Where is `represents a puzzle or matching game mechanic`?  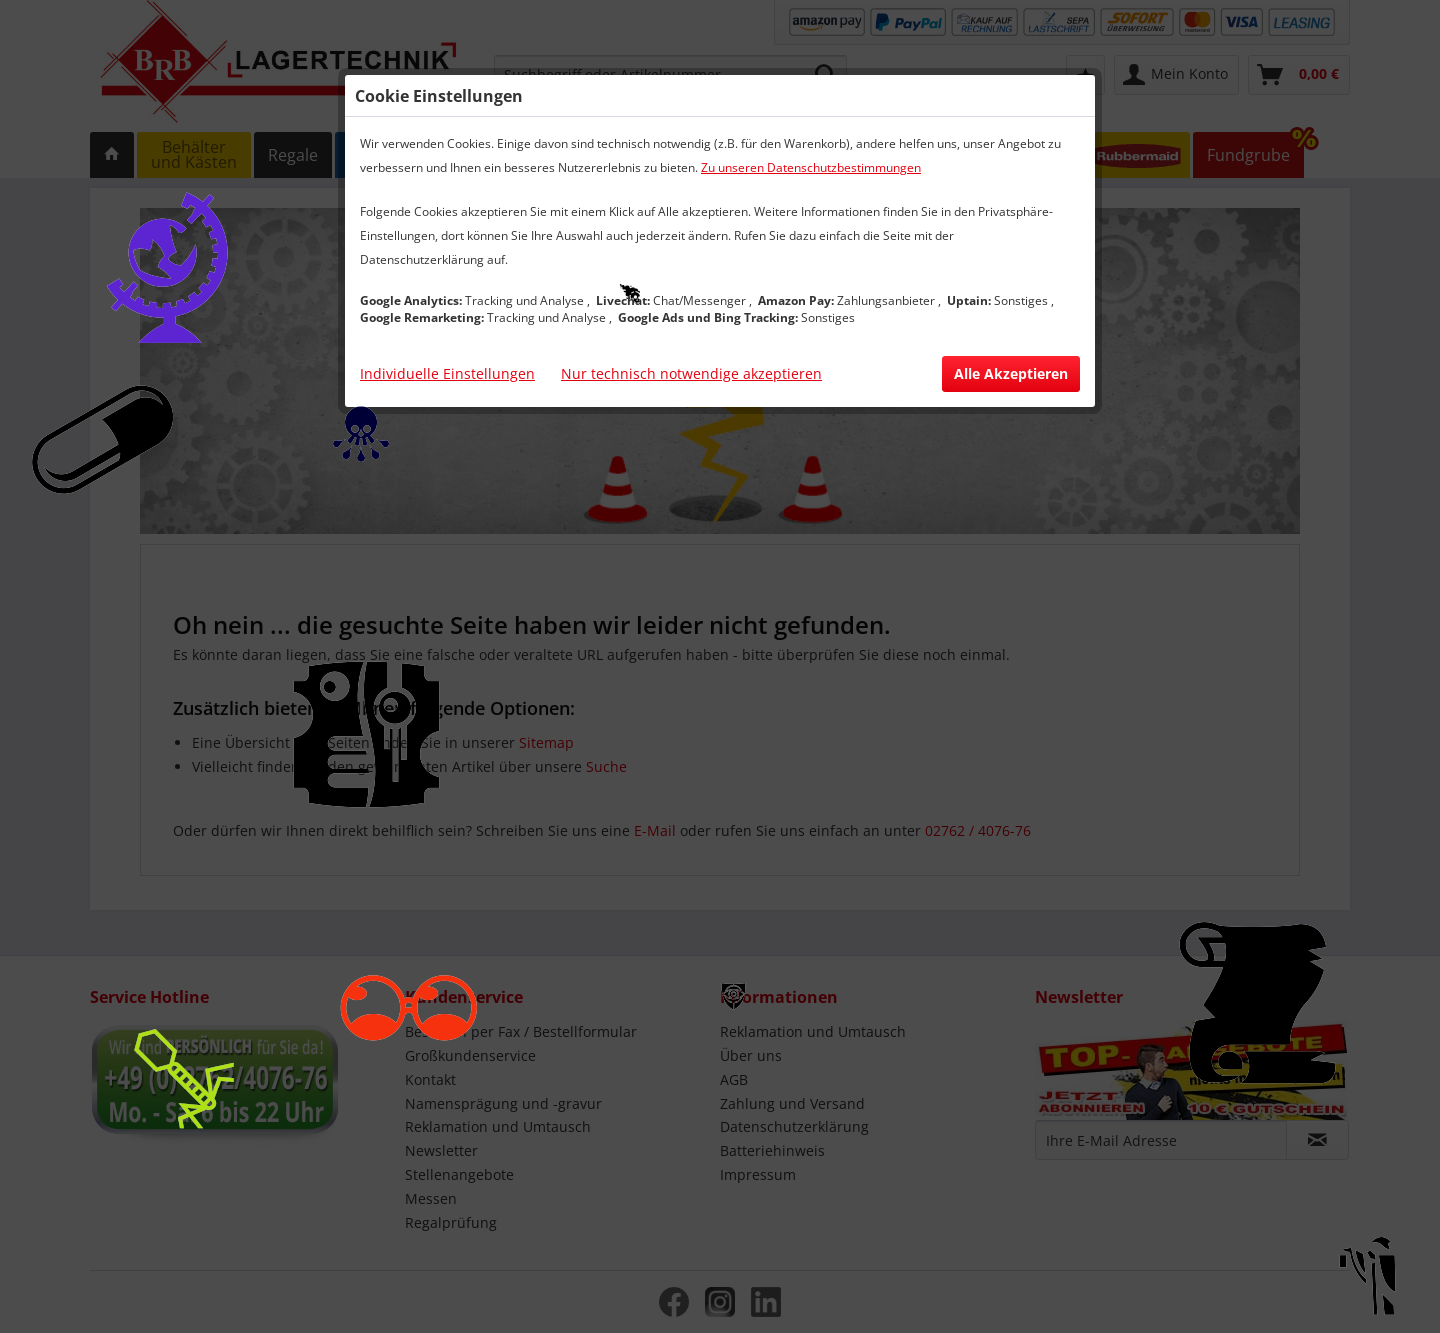 represents a puzzle or matching game mechanic is located at coordinates (366, 734).